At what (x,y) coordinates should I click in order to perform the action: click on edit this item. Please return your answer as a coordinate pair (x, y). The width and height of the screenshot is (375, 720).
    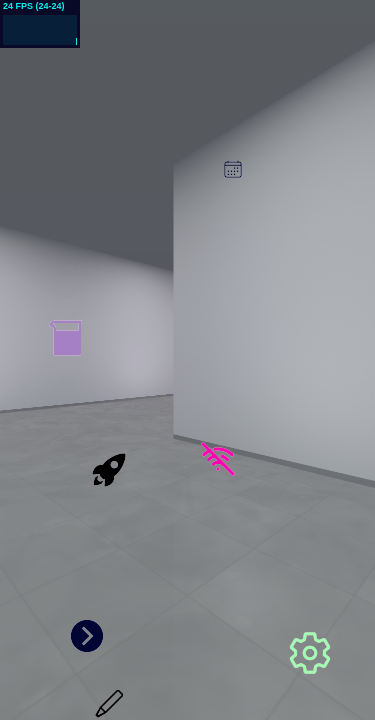
    Looking at the image, I should click on (109, 704).